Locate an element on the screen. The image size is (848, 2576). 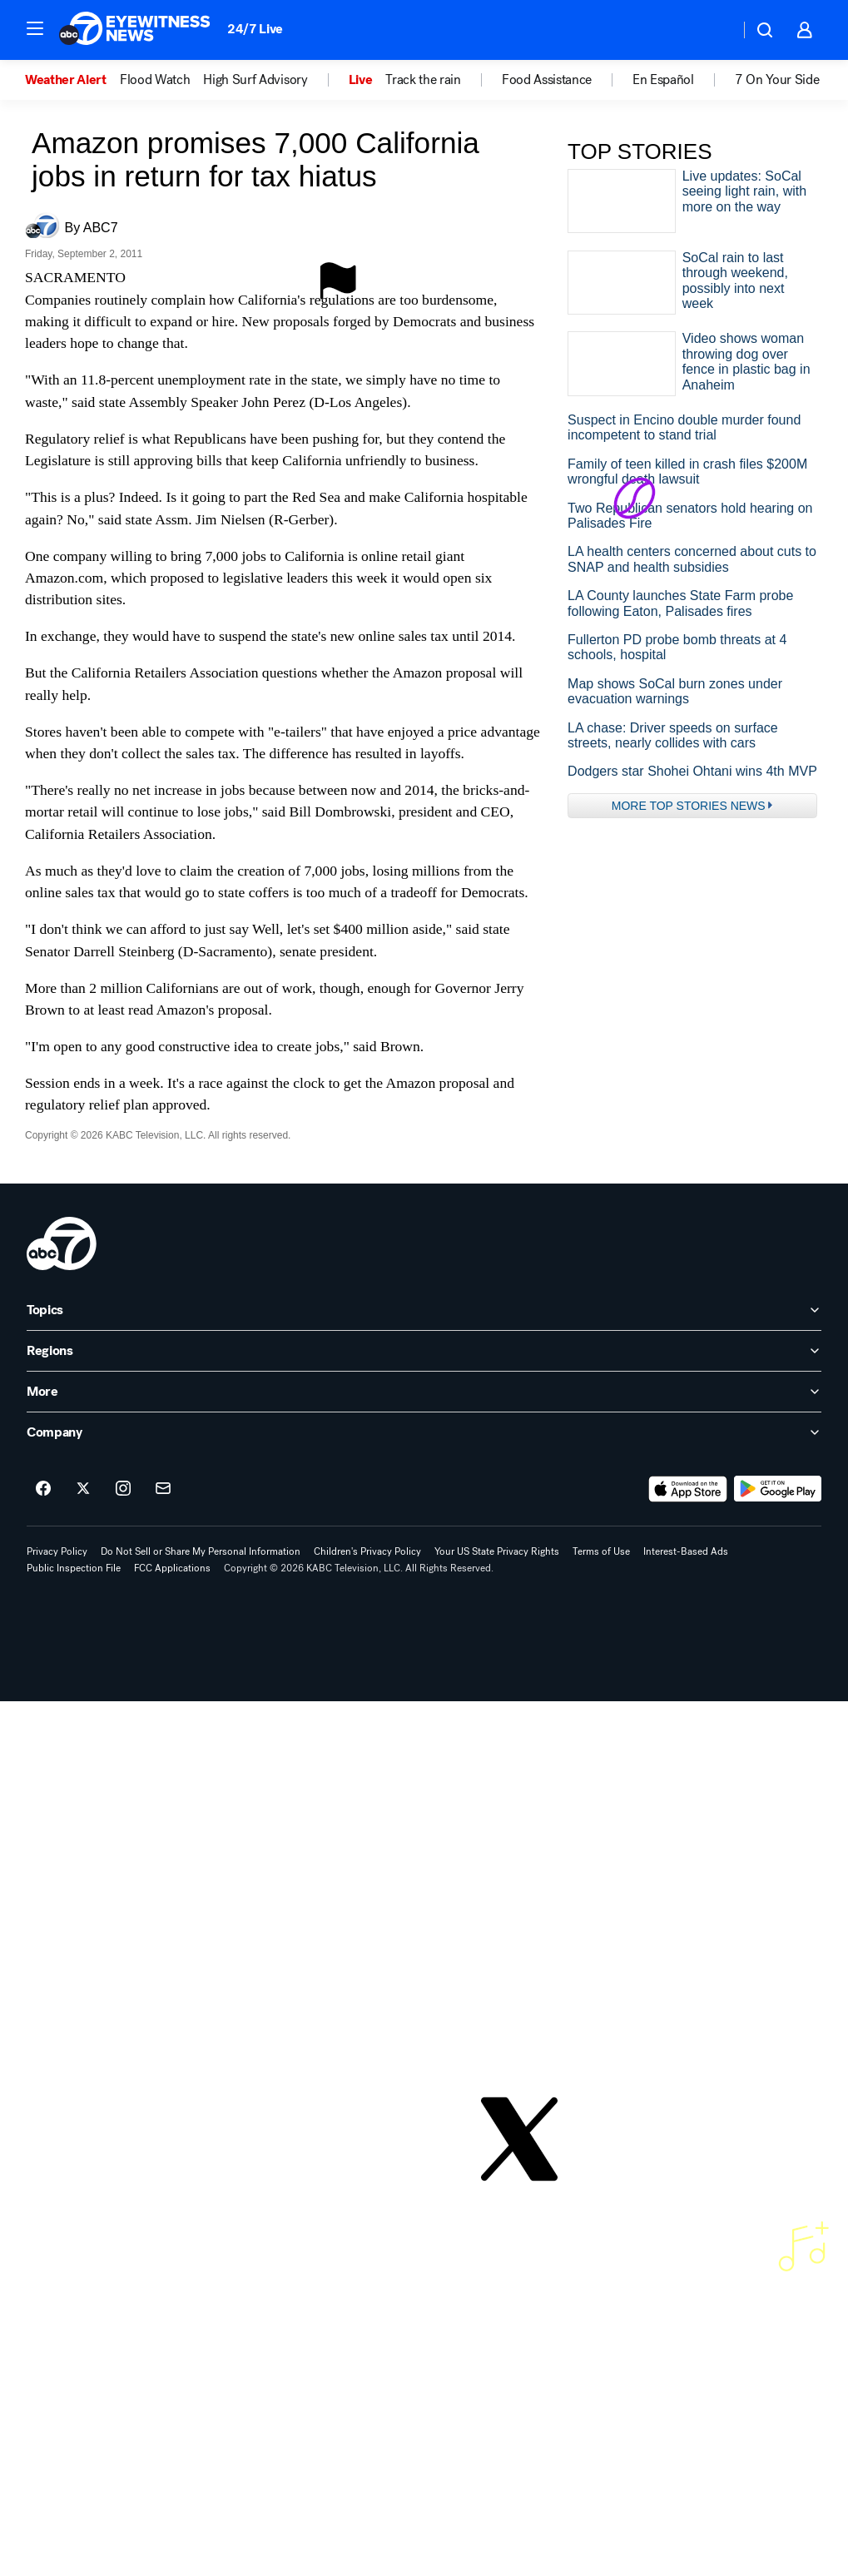
browse coffee shops or cafés nearby is located at coordinates (634, 498).